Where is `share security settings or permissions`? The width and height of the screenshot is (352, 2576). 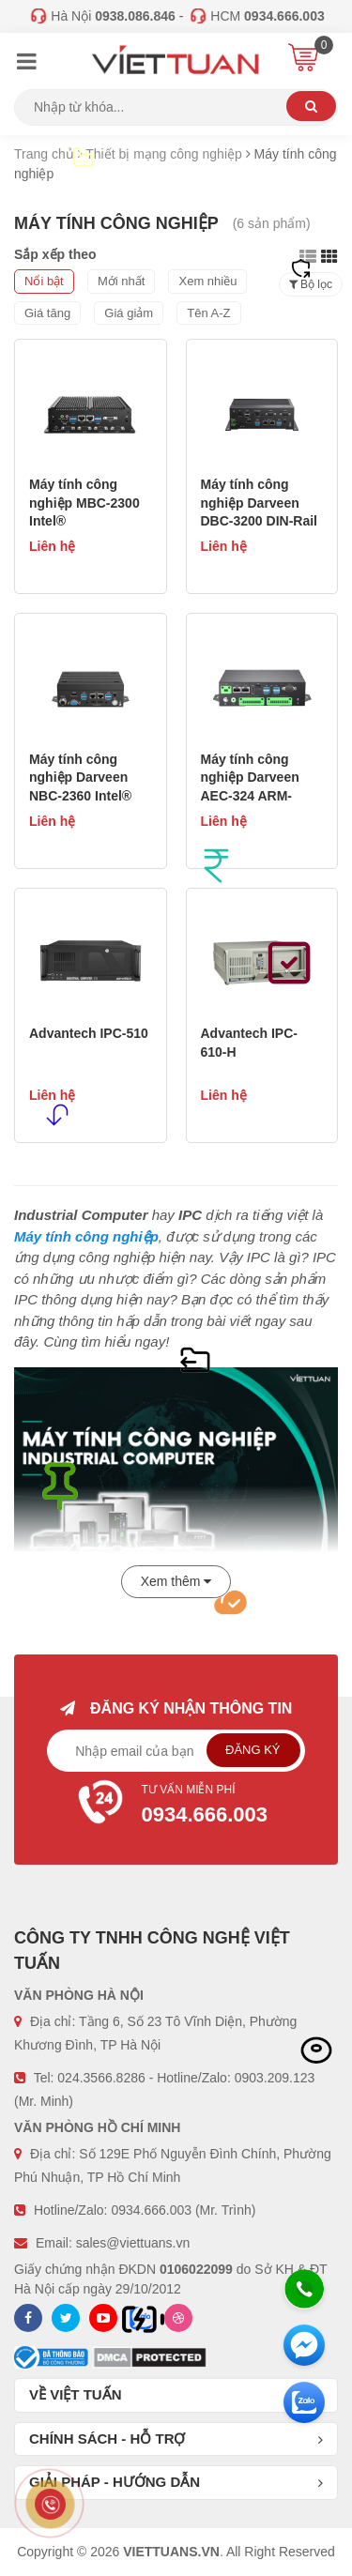
share security settings or permissions is located at coordinates (300, 267).